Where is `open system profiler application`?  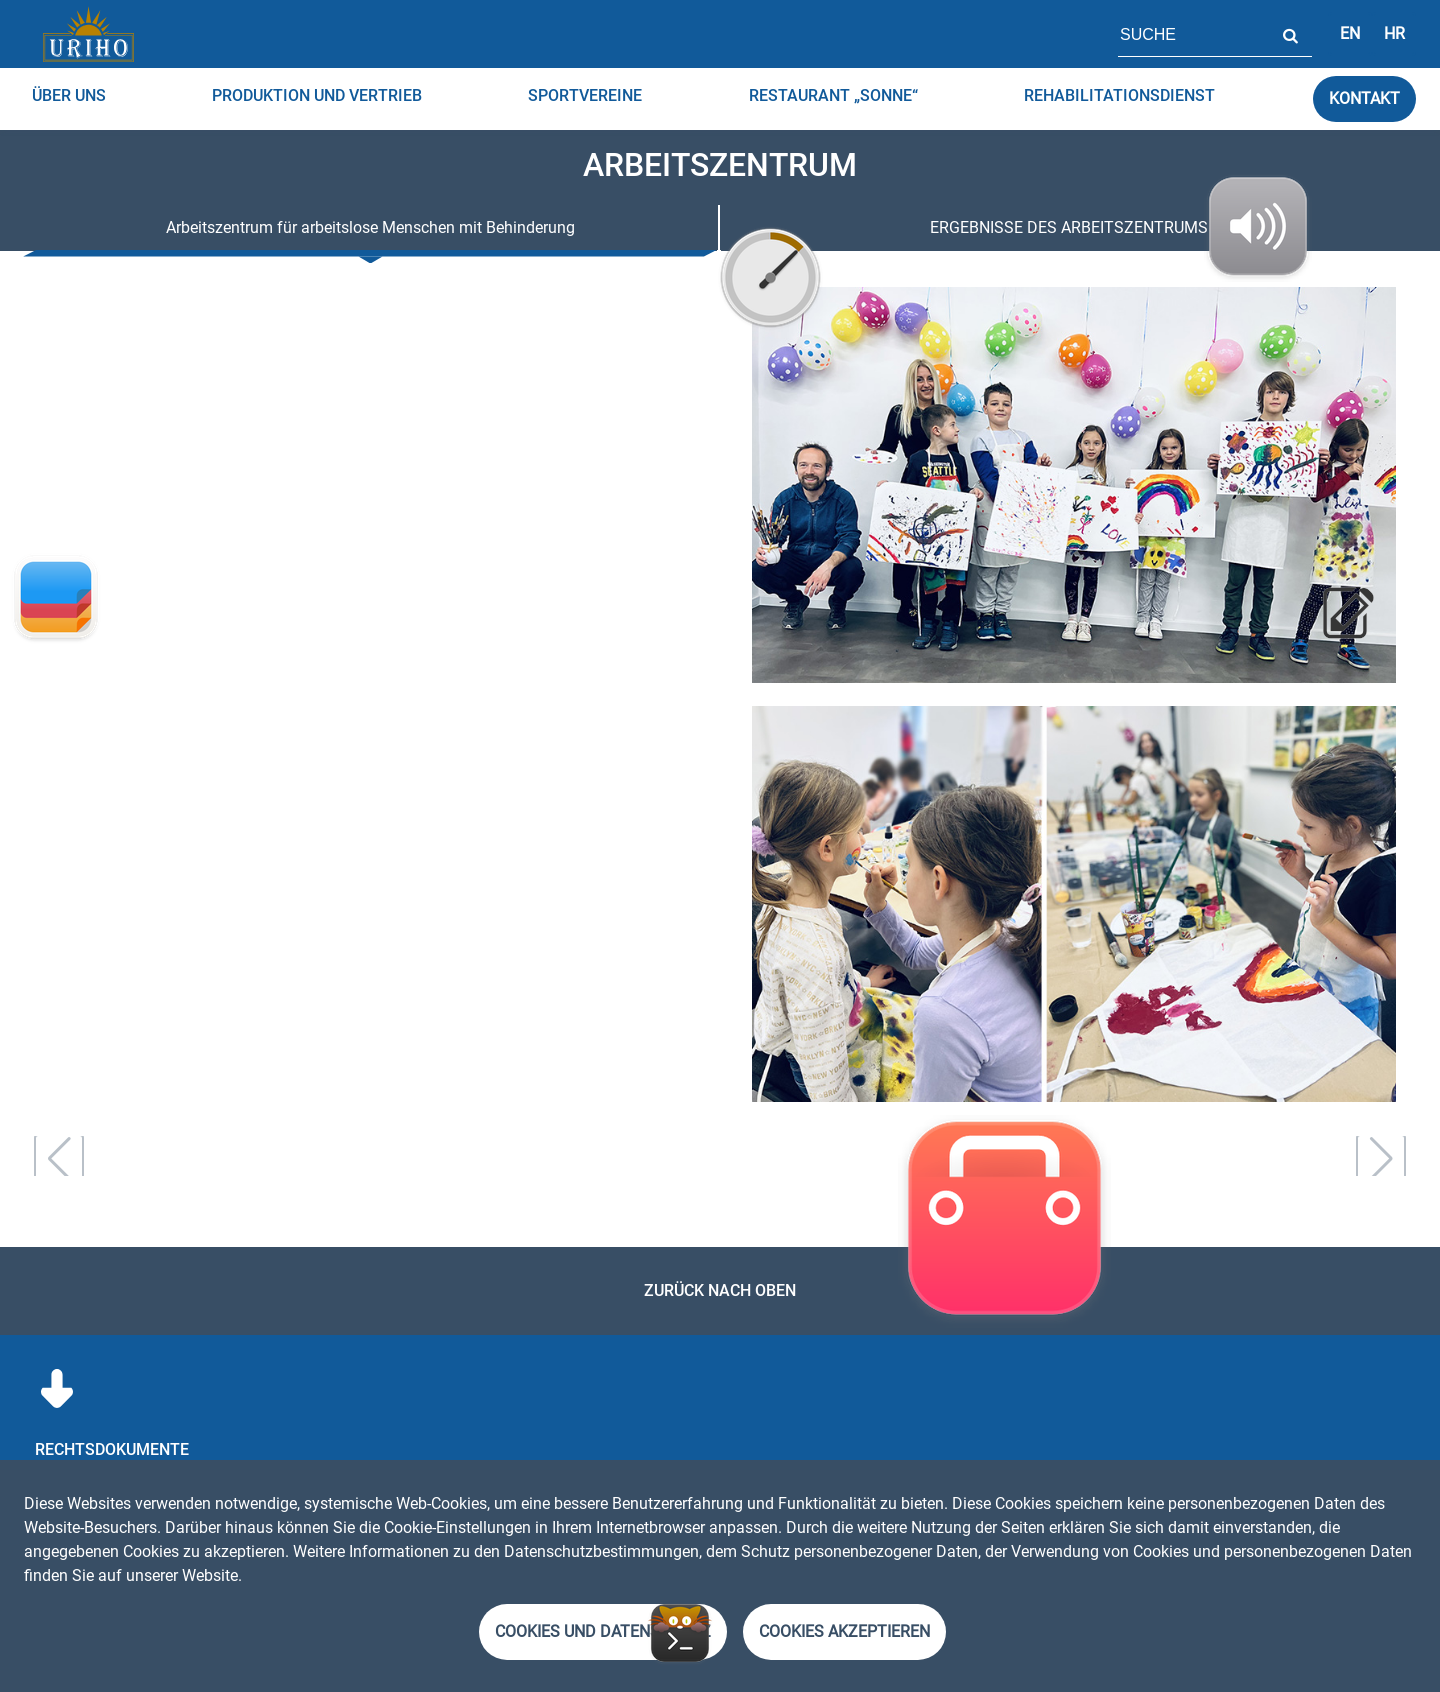
open system profiler application is located at coordinates (770, 277).